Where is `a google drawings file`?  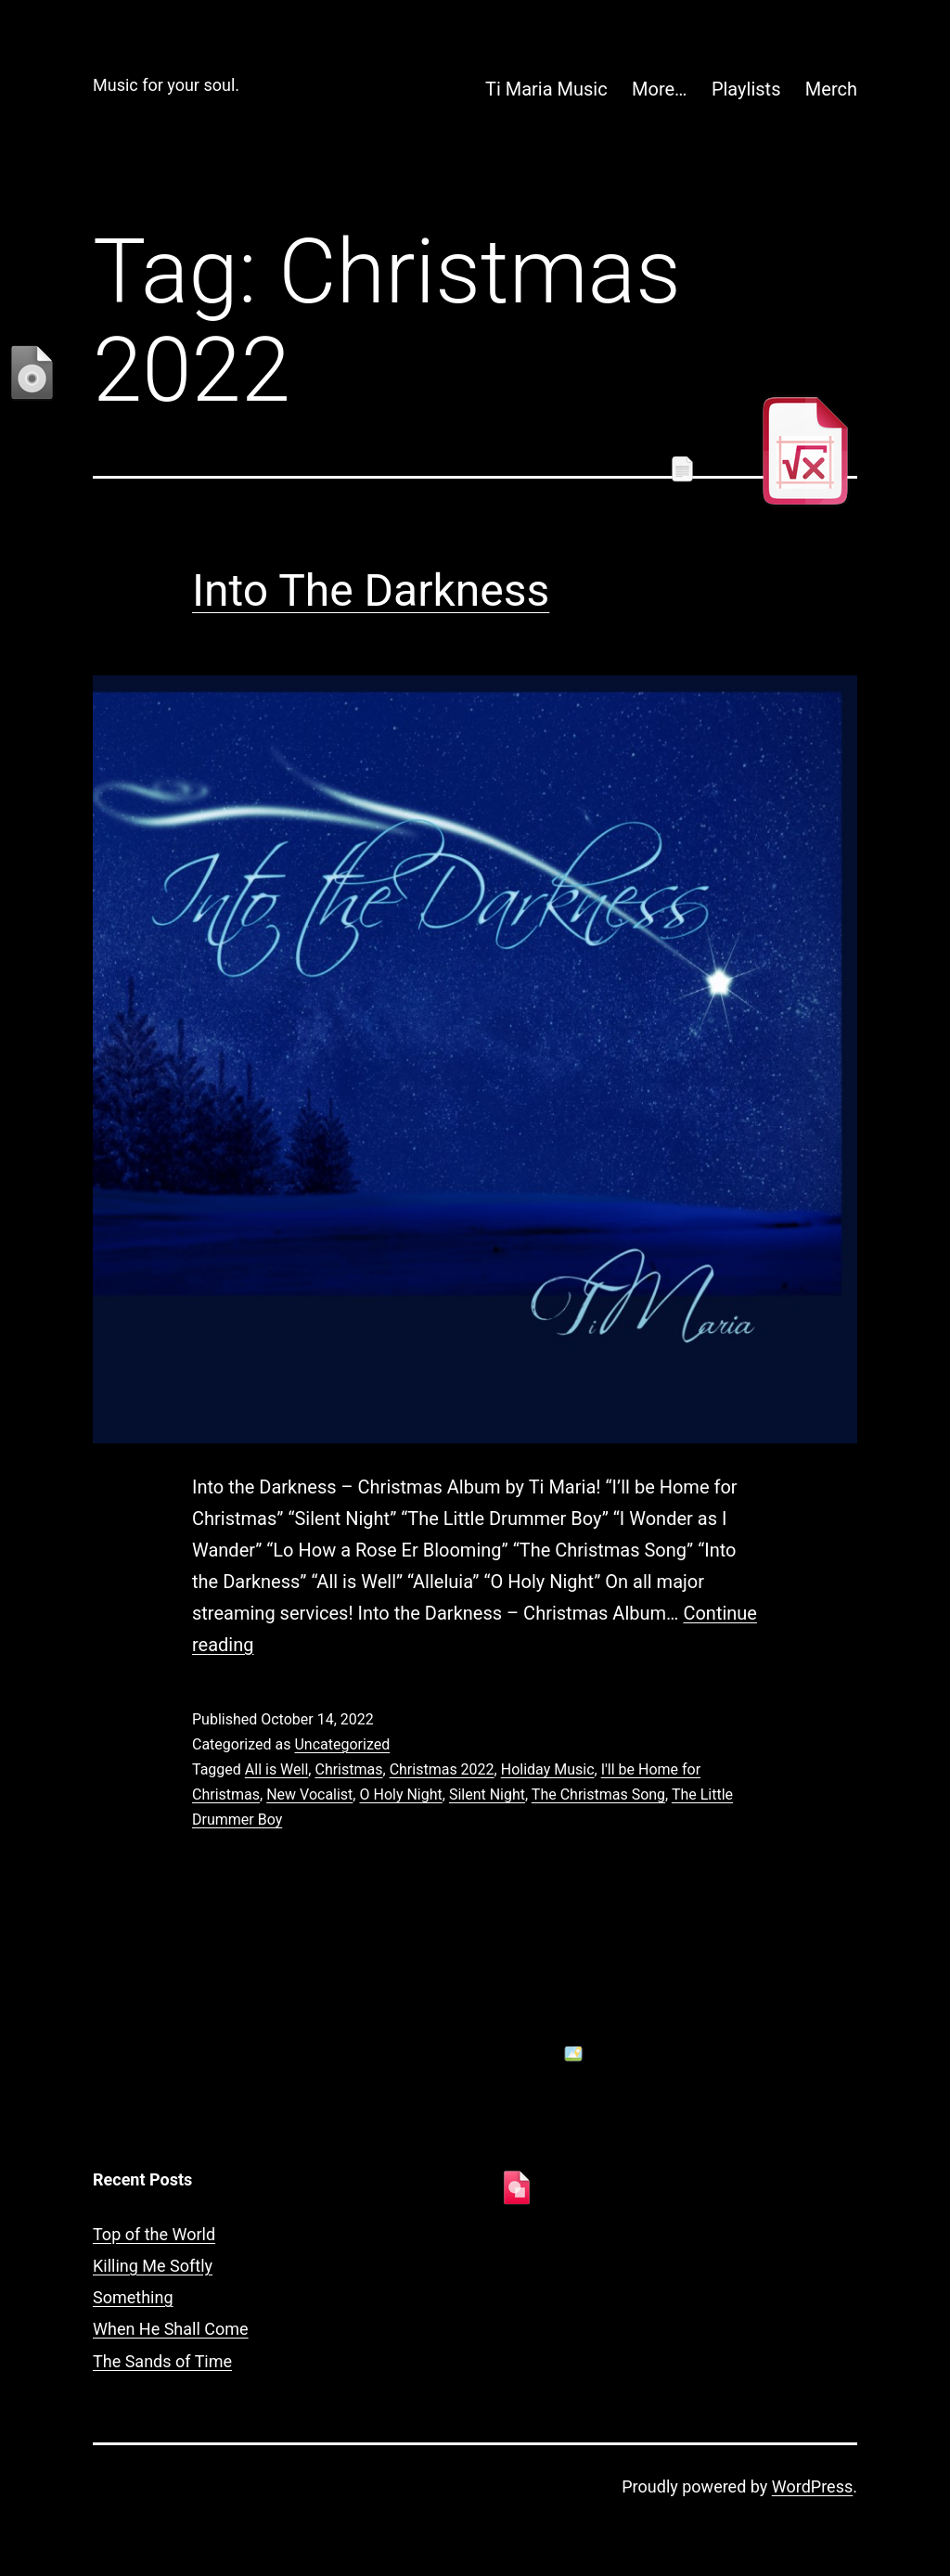
a google drawings file is located at coordinates (517, 2188).